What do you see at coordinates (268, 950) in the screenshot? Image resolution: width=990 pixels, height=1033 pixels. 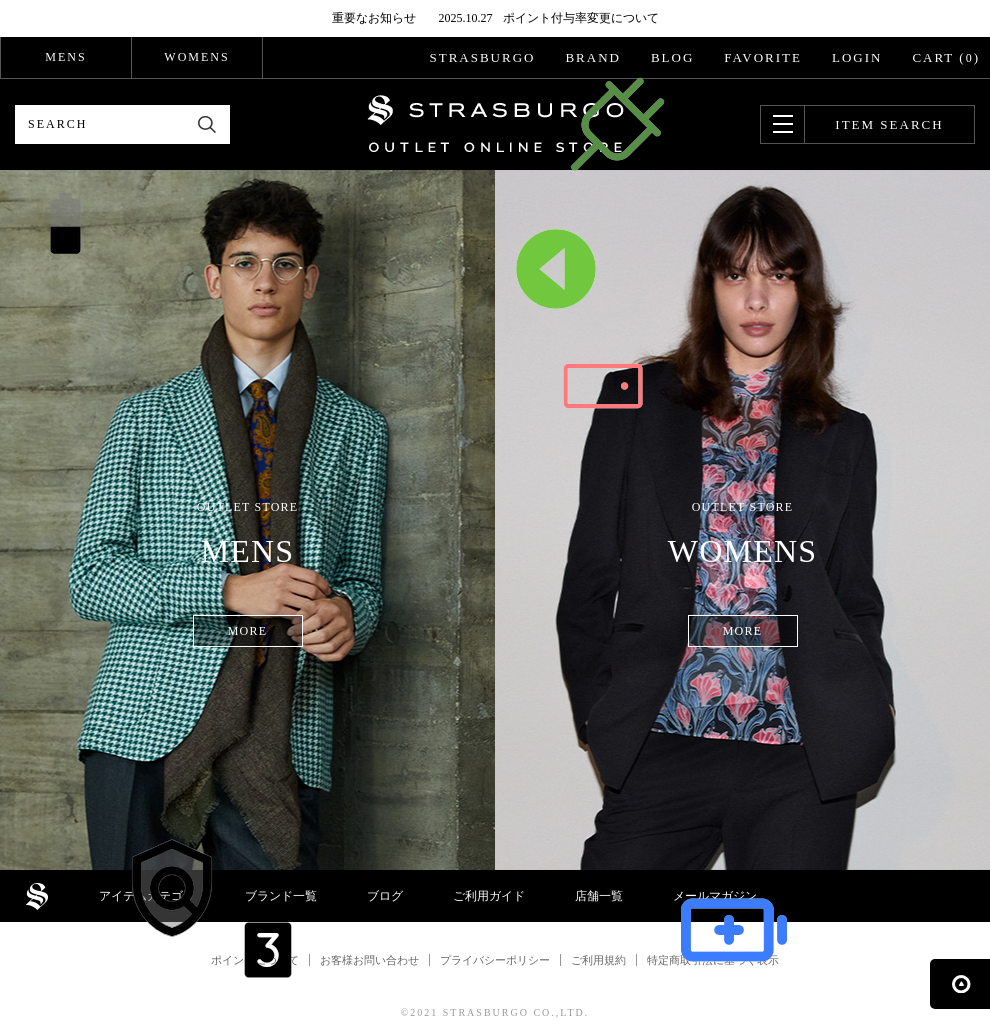 I see `indicates step three in a multi-step process` at bounding box center [268, 950].